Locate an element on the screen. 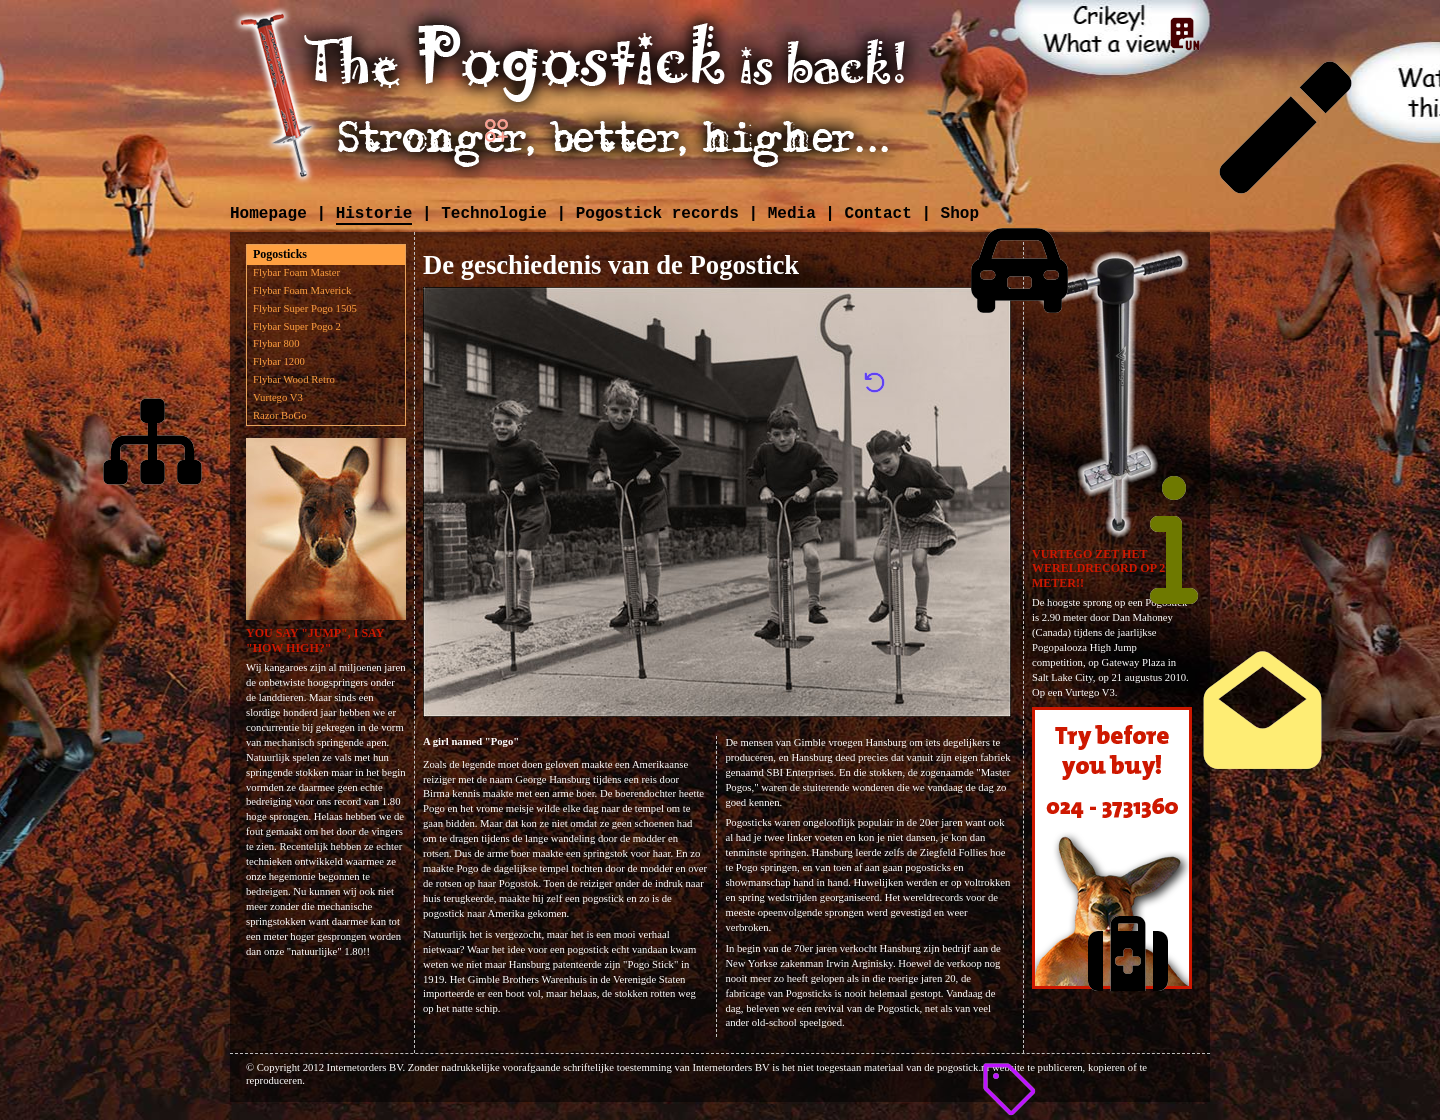 This screenshot has height=1120, width=1440. access united nations building or headquarters is located at coordinates (1184, 33).